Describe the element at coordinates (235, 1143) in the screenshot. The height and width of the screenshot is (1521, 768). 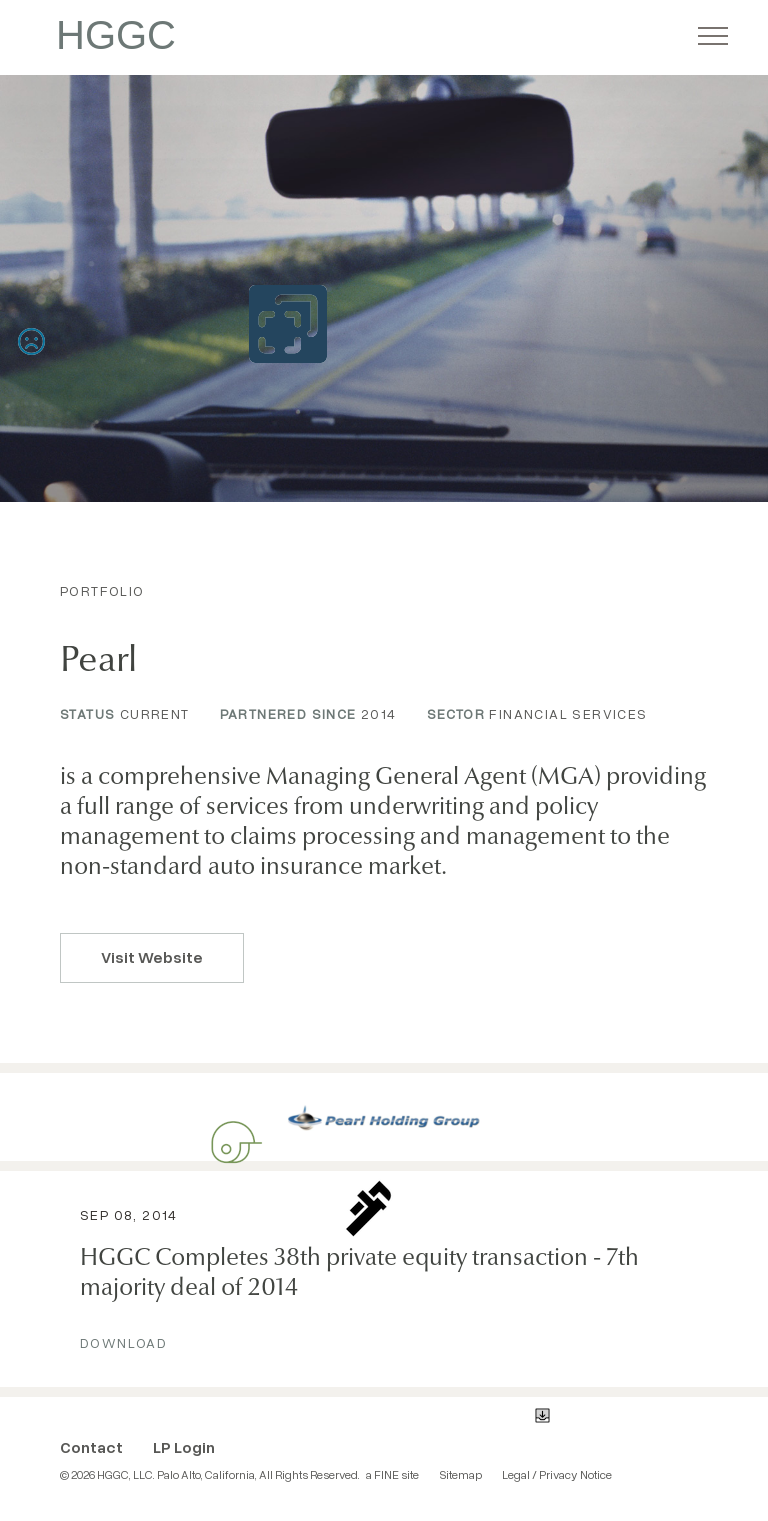
I see `view baseball or sports content` at that location.